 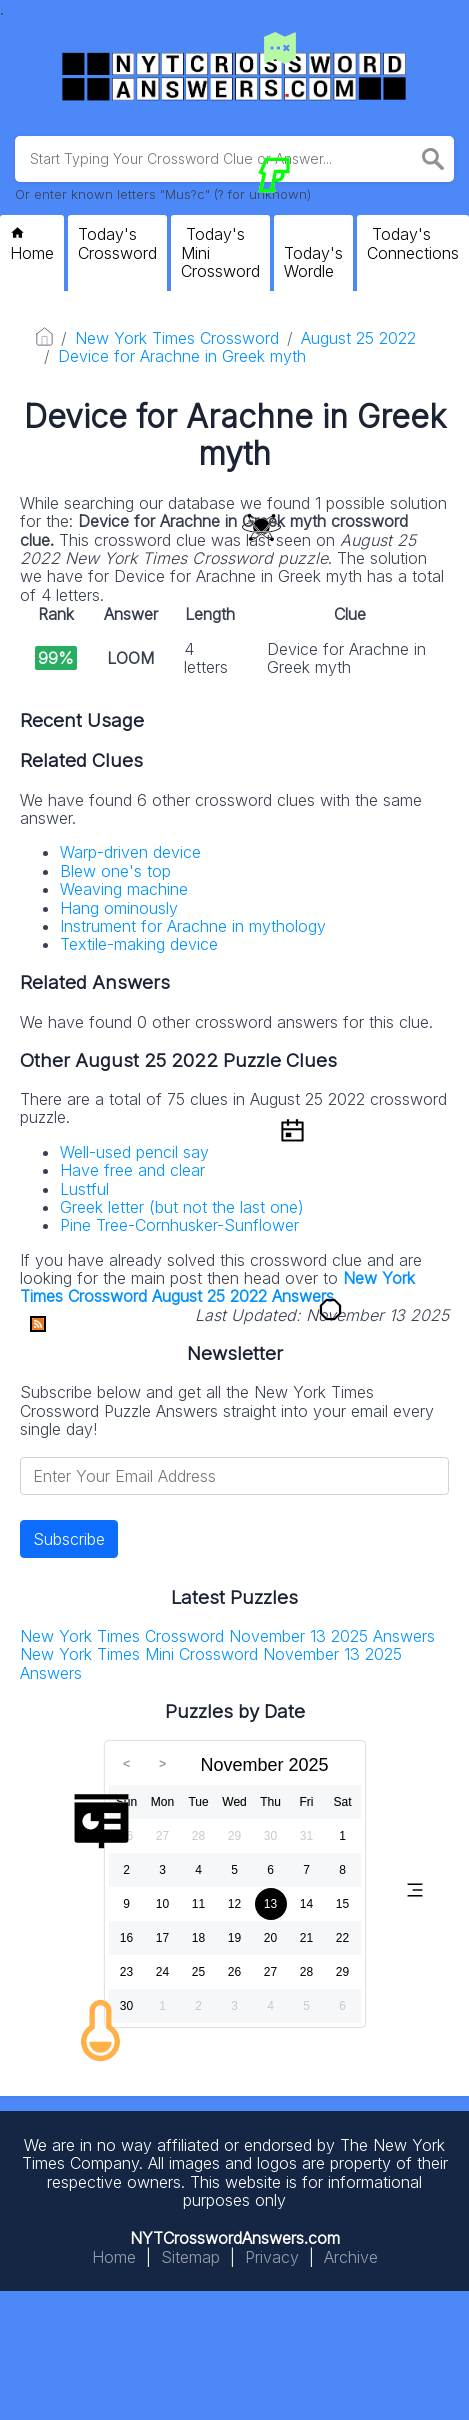 I want to click on open navigation menu, so click(x=415, y=1890).